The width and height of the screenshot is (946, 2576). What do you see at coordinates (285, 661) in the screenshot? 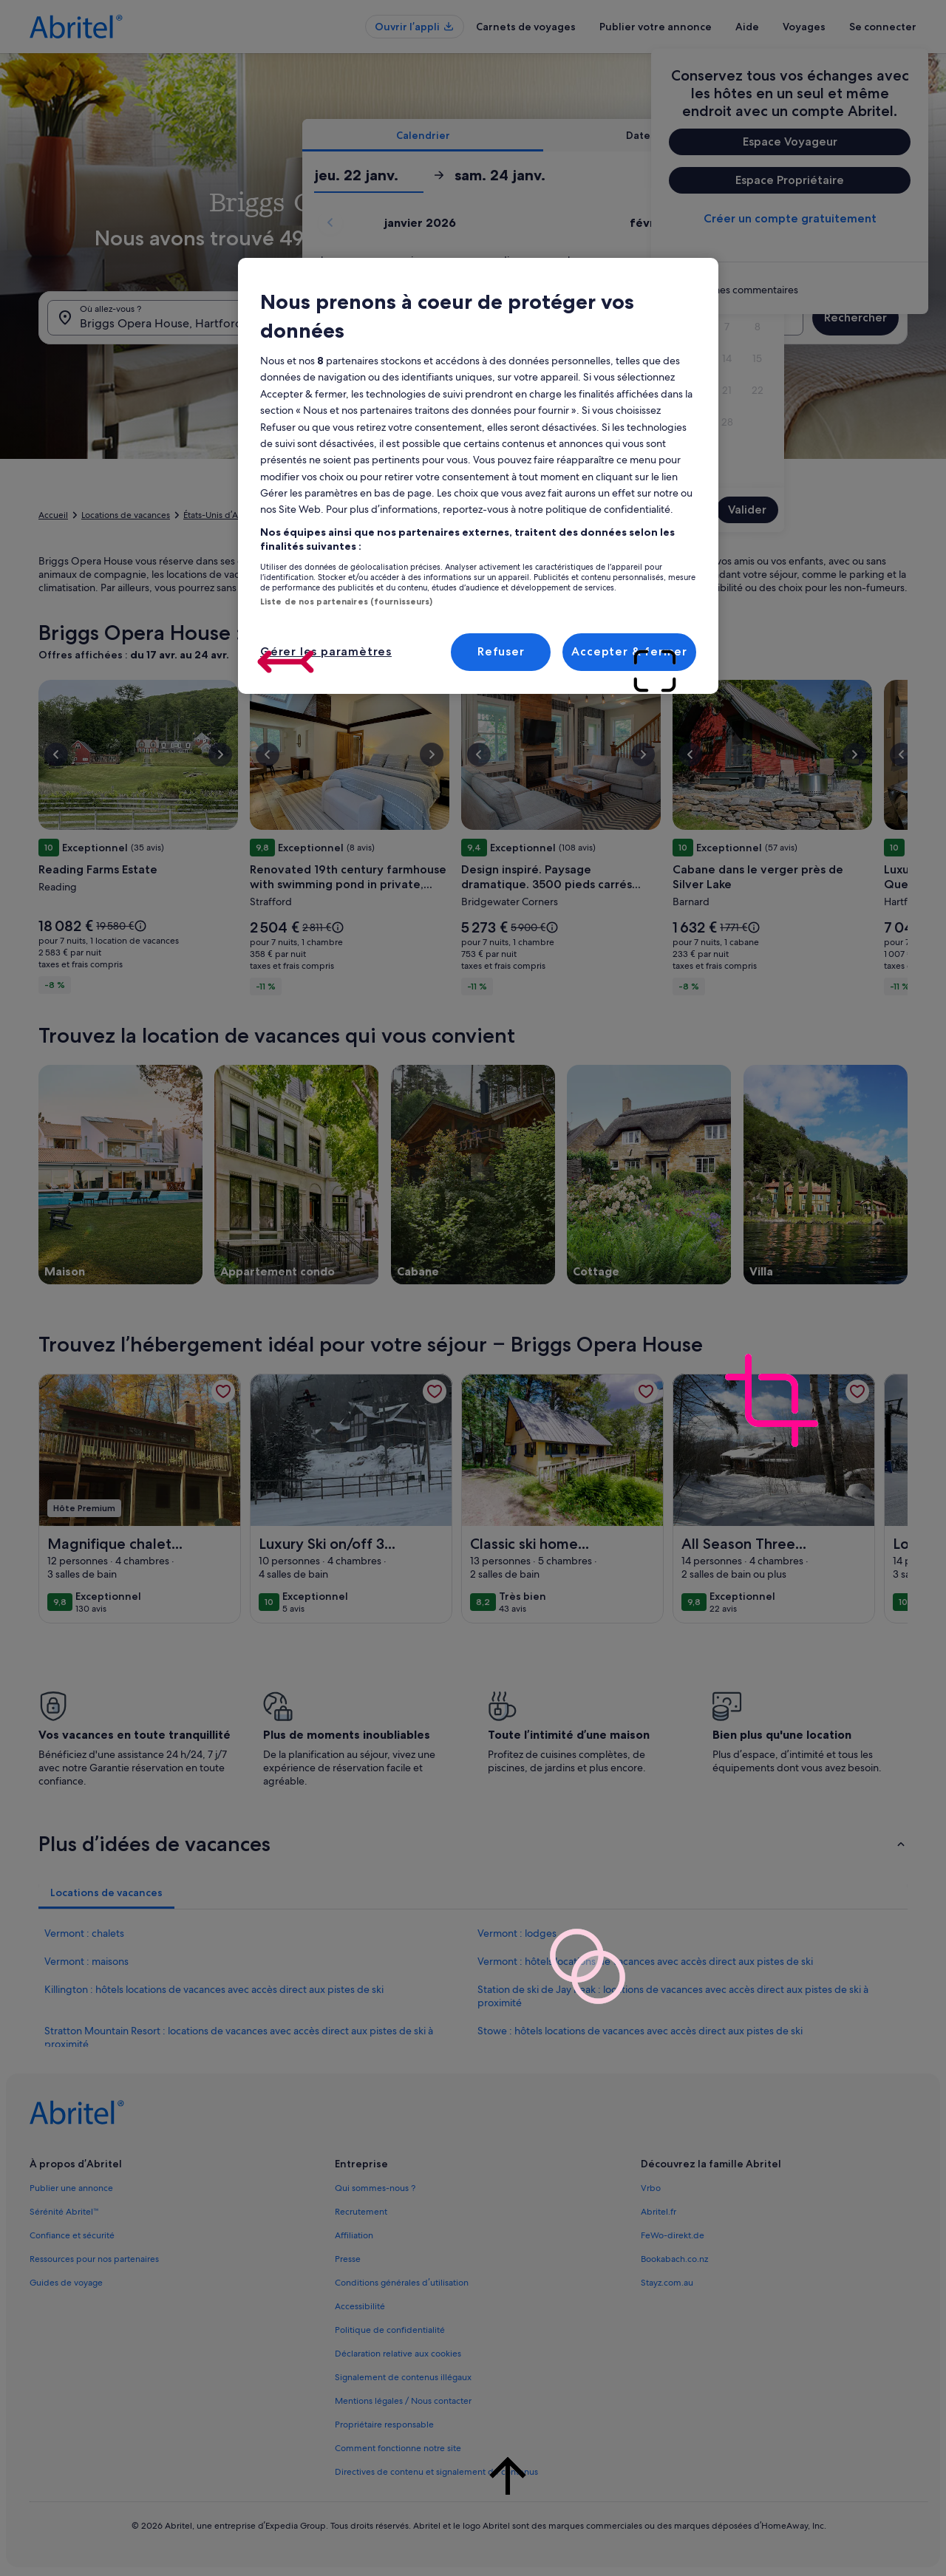
I see `go back to the previous screen` at bounding box center [285, 661].